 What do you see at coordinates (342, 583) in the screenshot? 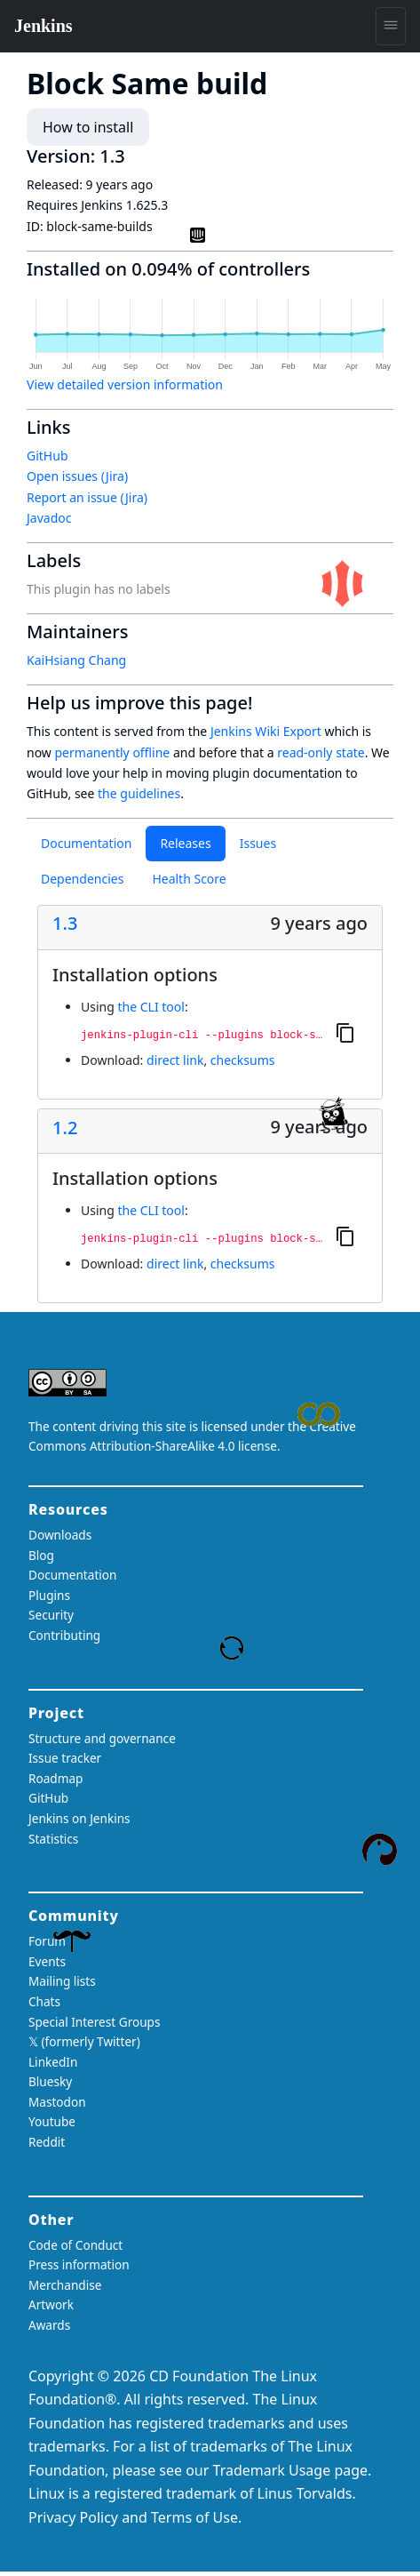
I see `magic platform logo` at bounding box center [342, 583].